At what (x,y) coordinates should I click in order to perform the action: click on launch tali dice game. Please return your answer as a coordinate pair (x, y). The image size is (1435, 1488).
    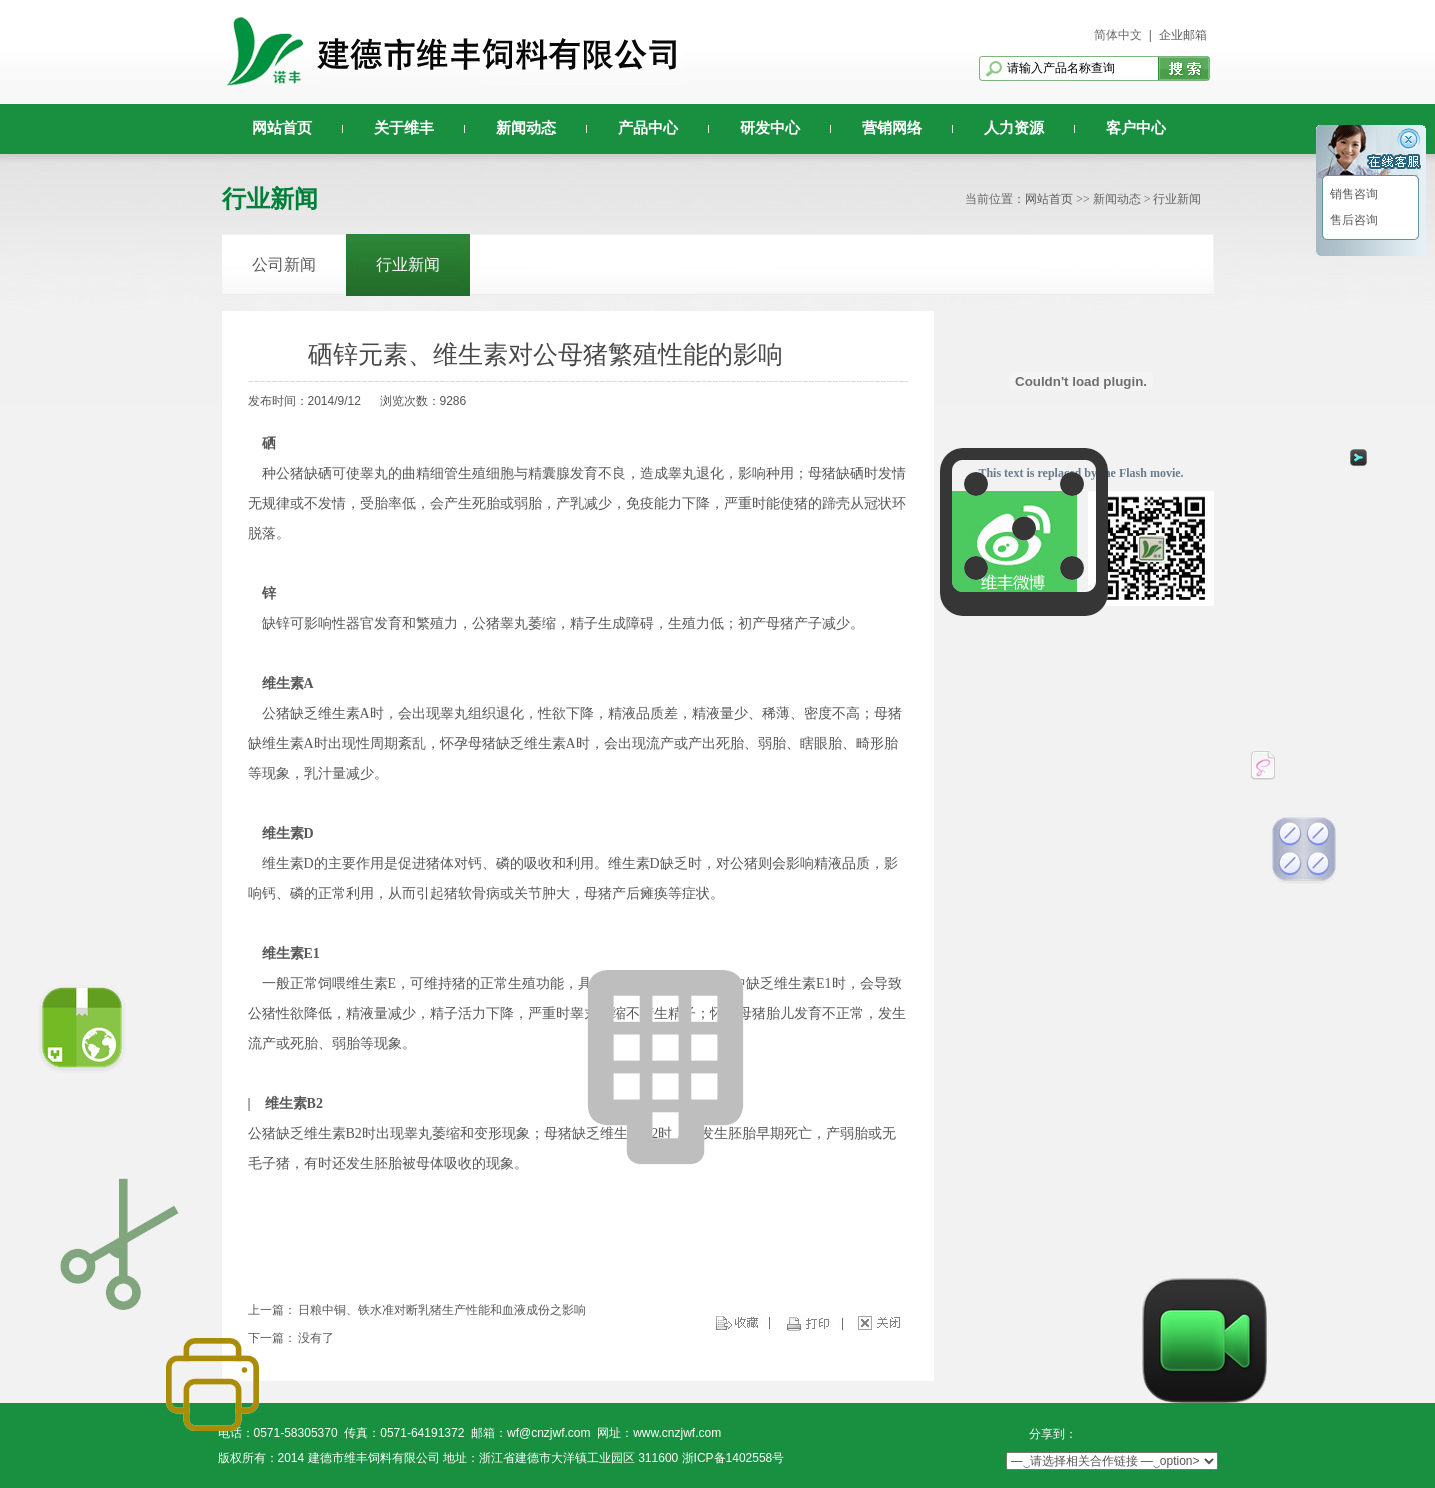
    Looking at the image, I should click on (1024, 532).